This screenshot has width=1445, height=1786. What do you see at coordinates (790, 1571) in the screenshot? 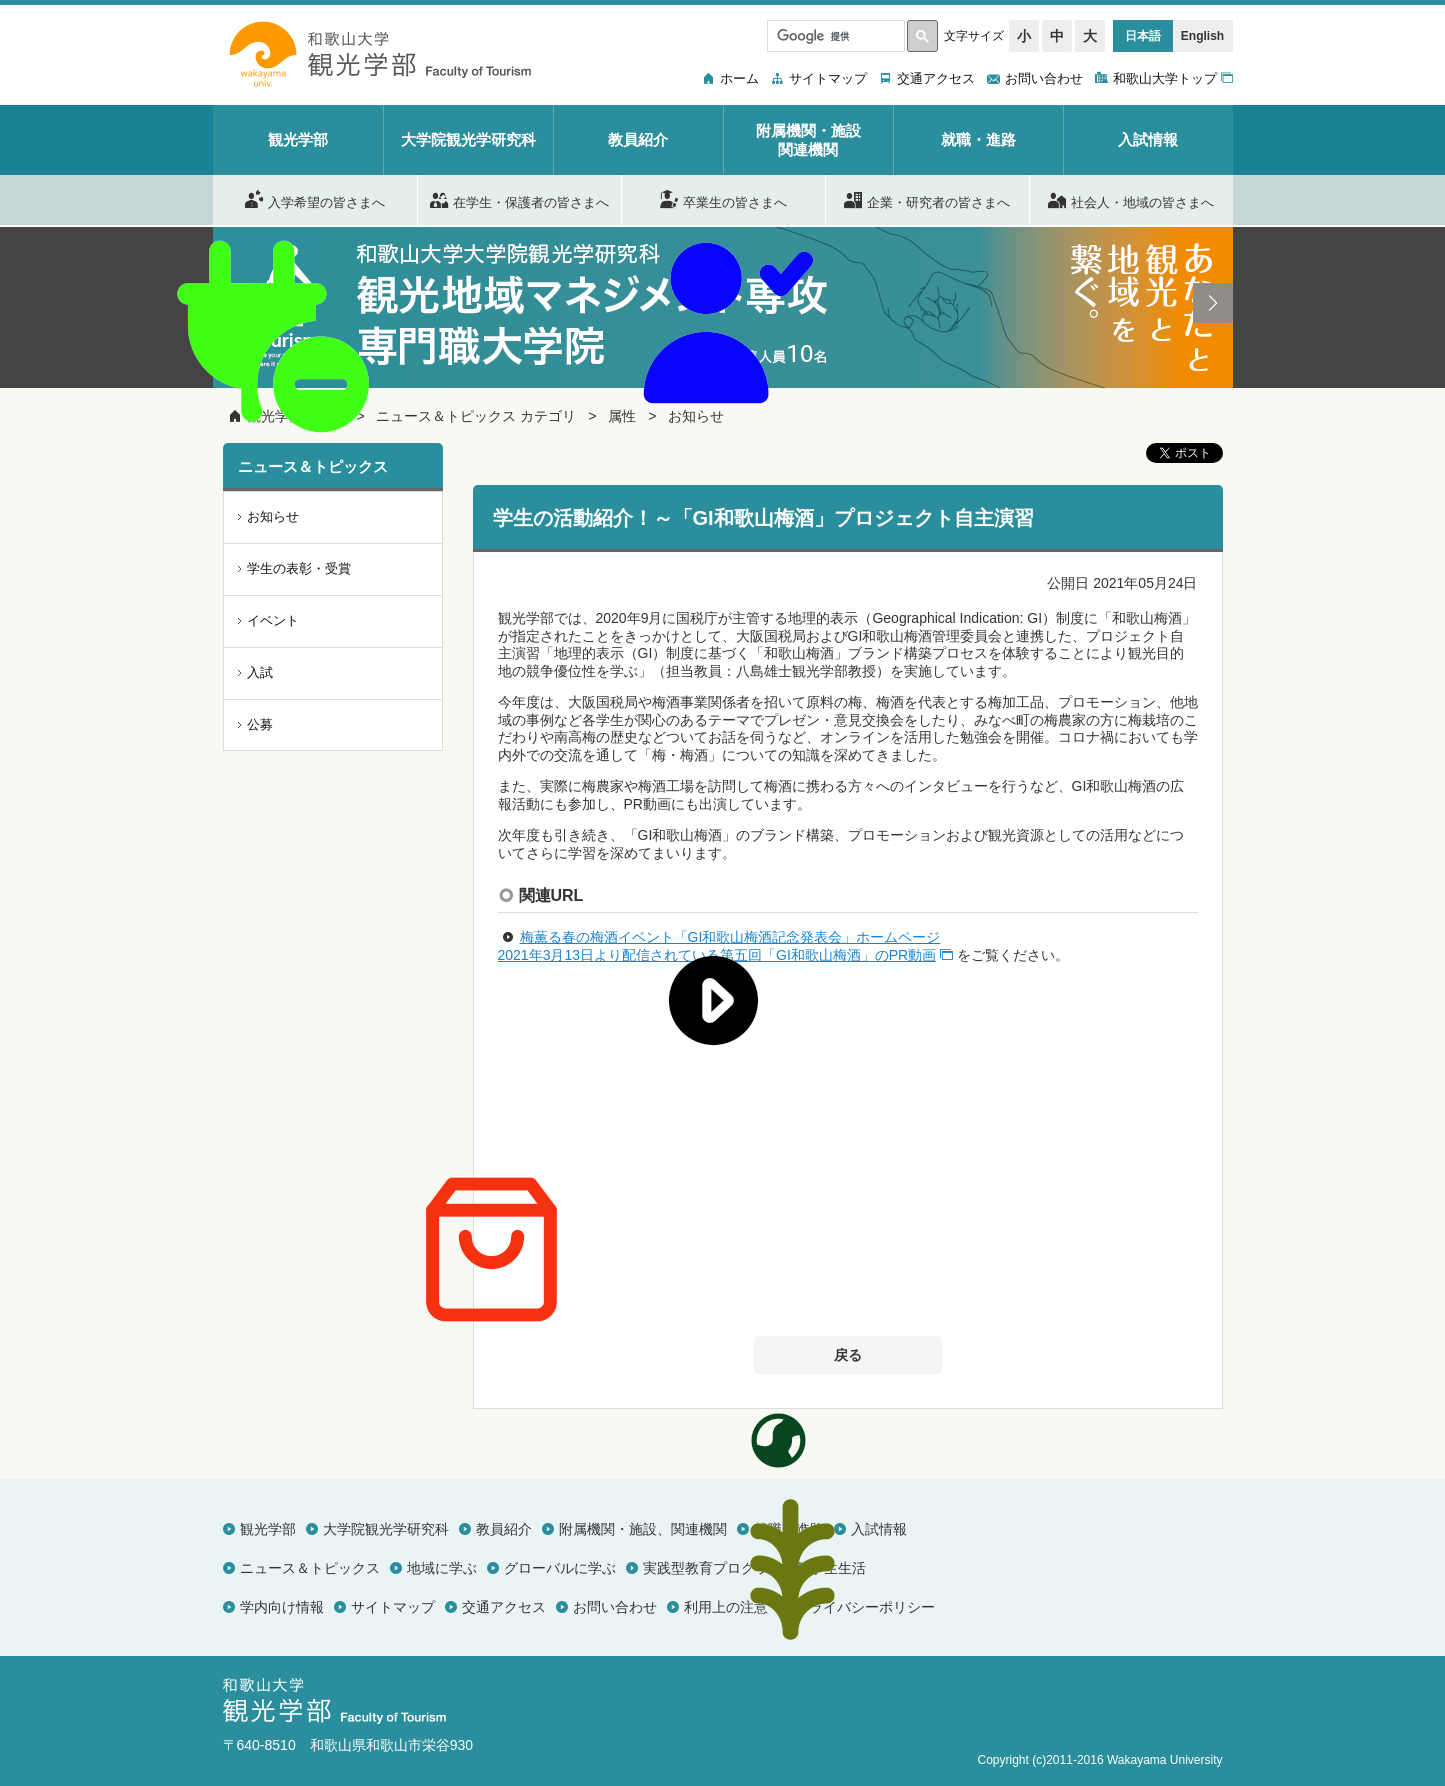
I see `view growth metrics or analytics` at bounding box center [790, 1571].